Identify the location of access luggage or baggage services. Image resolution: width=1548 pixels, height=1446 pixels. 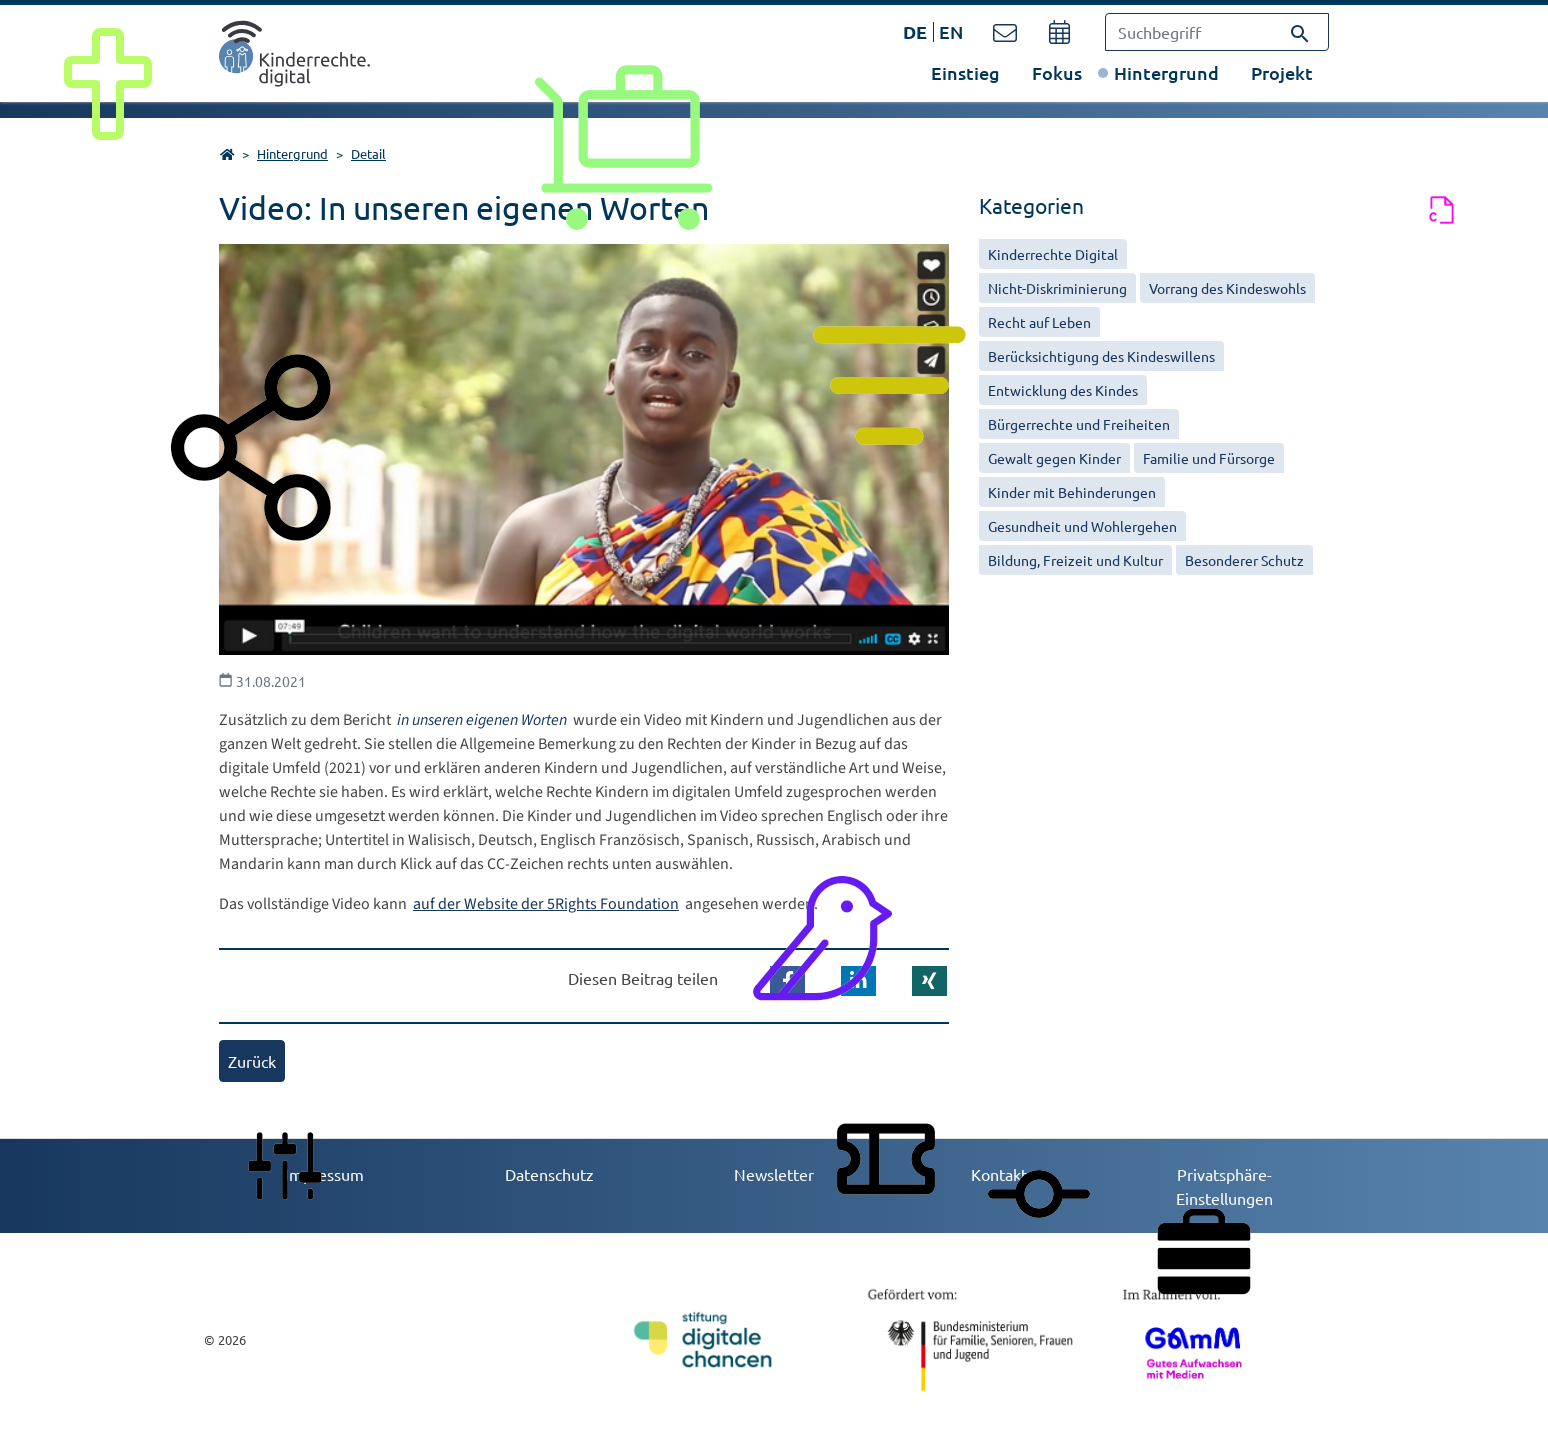
(620, 144).